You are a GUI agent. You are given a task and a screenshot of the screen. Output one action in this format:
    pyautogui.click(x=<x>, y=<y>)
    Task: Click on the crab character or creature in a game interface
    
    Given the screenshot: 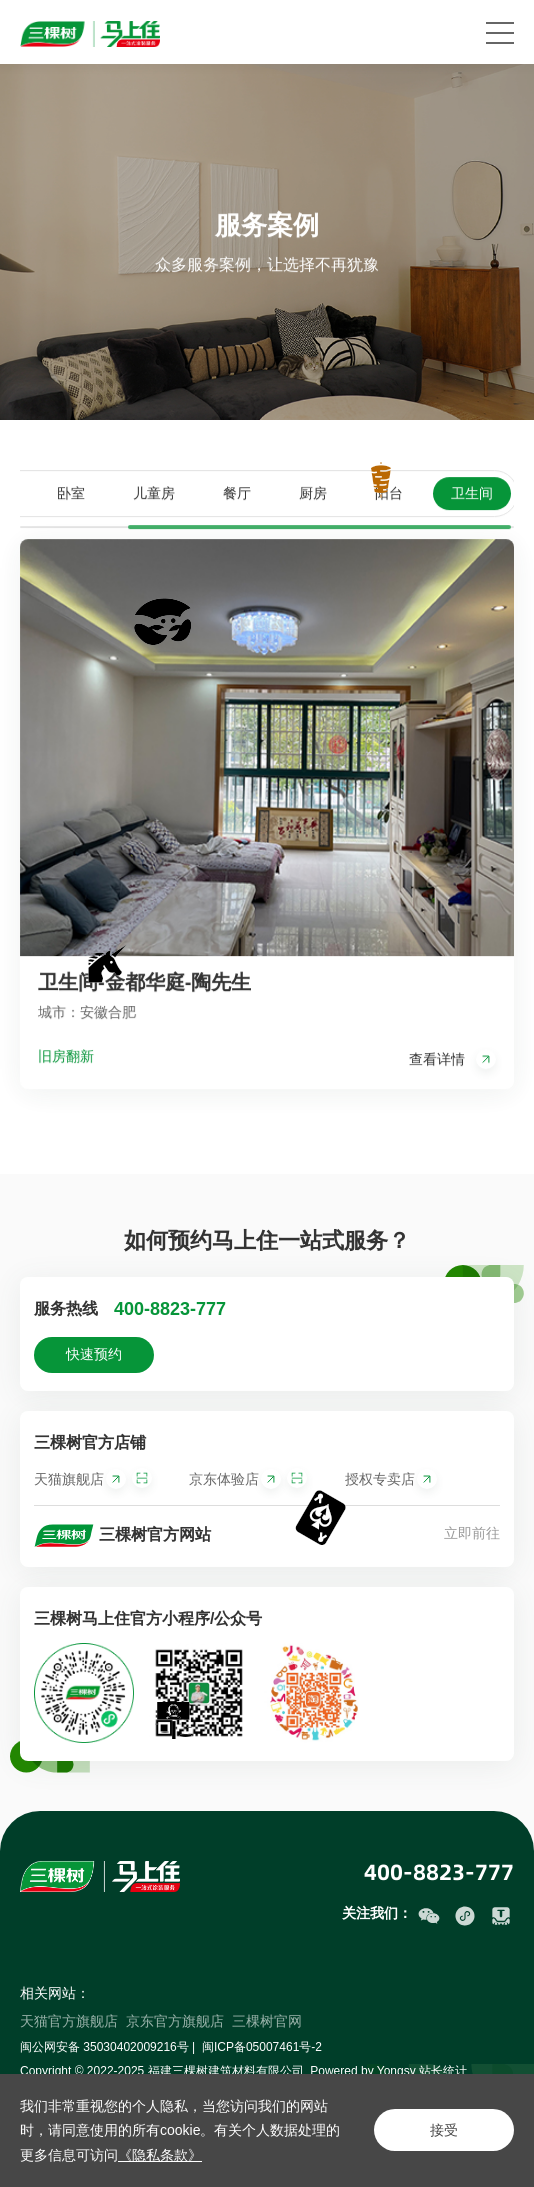 What is the action you would take?
    pyautogui.click(x=163, y=622)
    